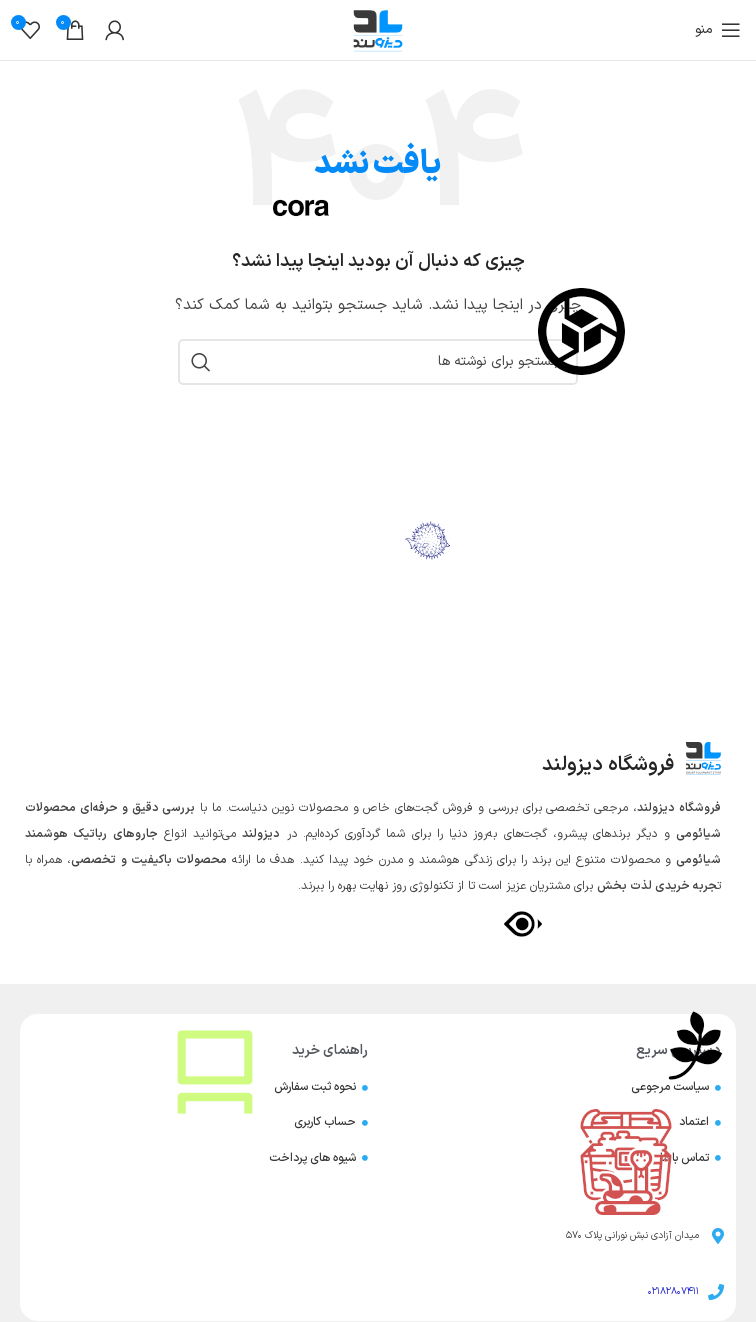  I want to click on google container-optimized os logo, so click(581, 331).